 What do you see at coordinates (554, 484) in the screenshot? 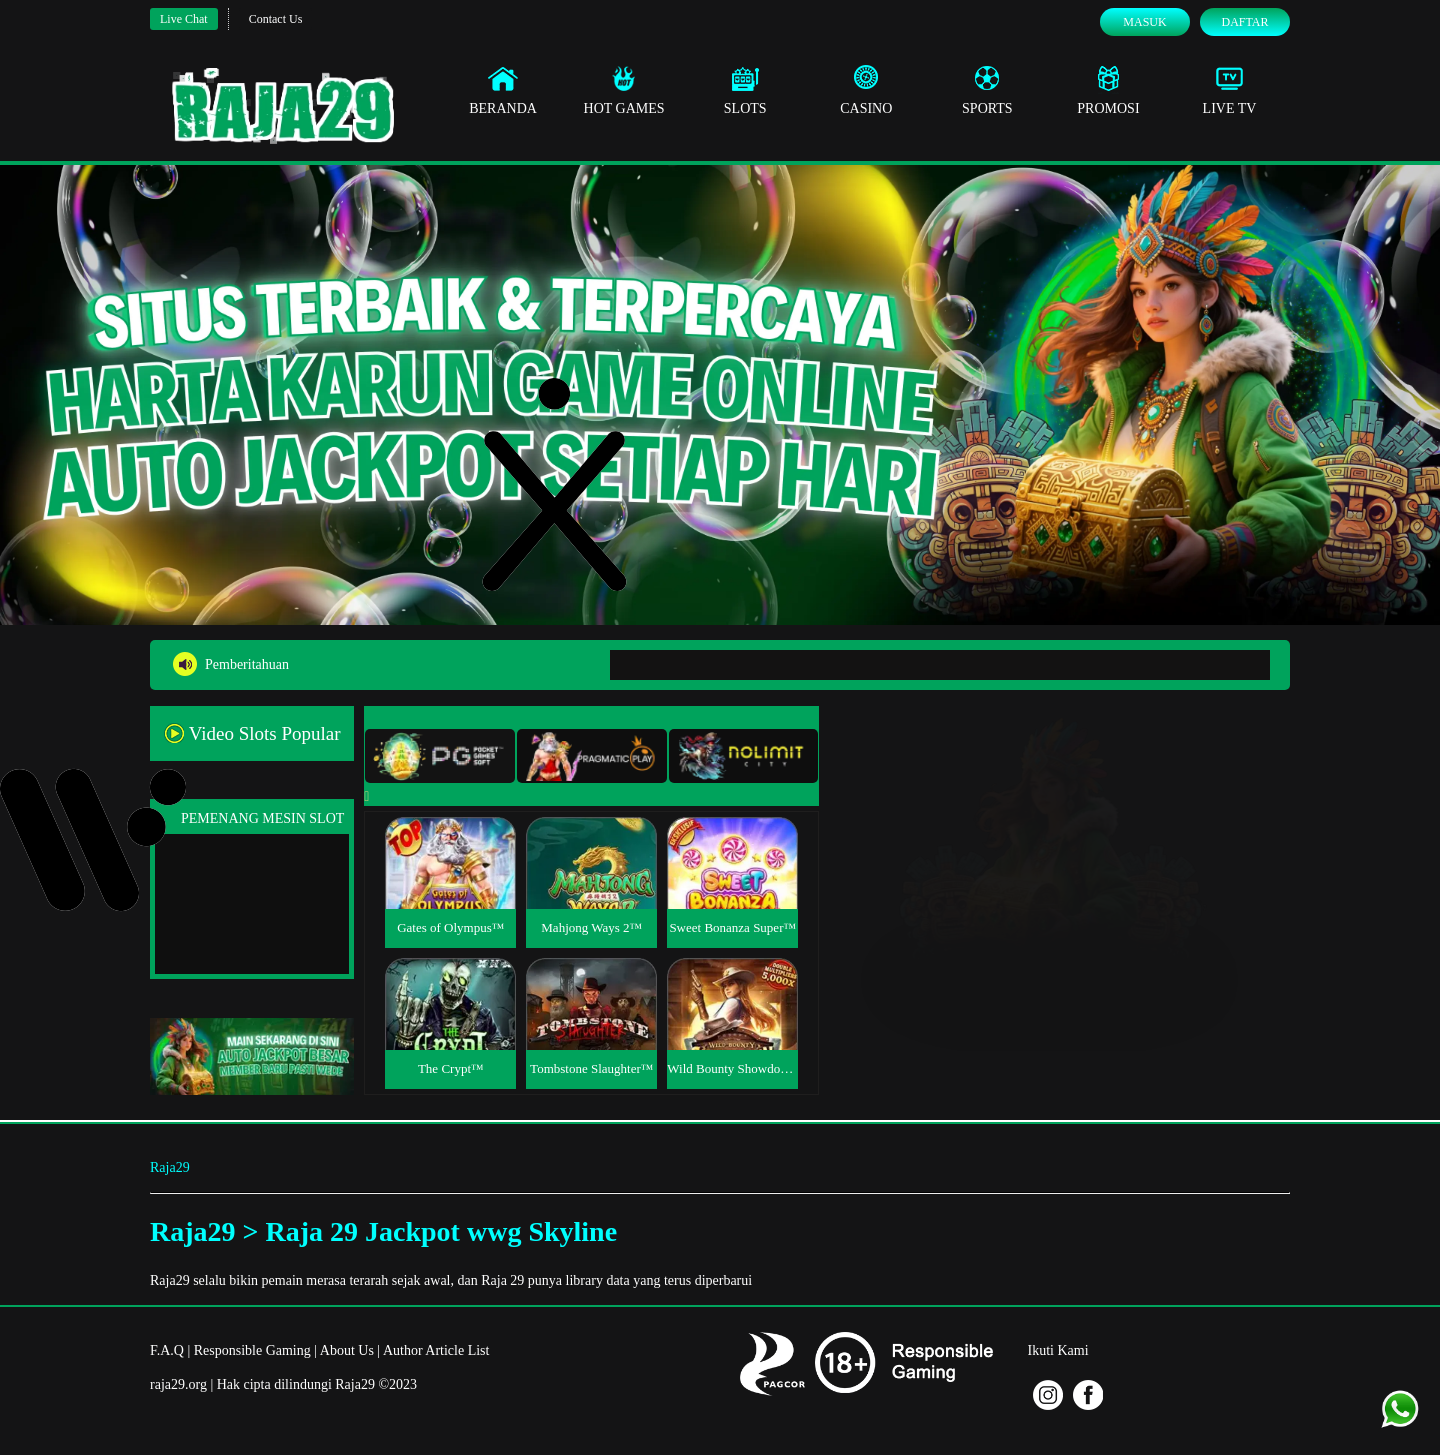
I see `launch Citrix workspace or virtual desktop` at bounding box center [554, 484].